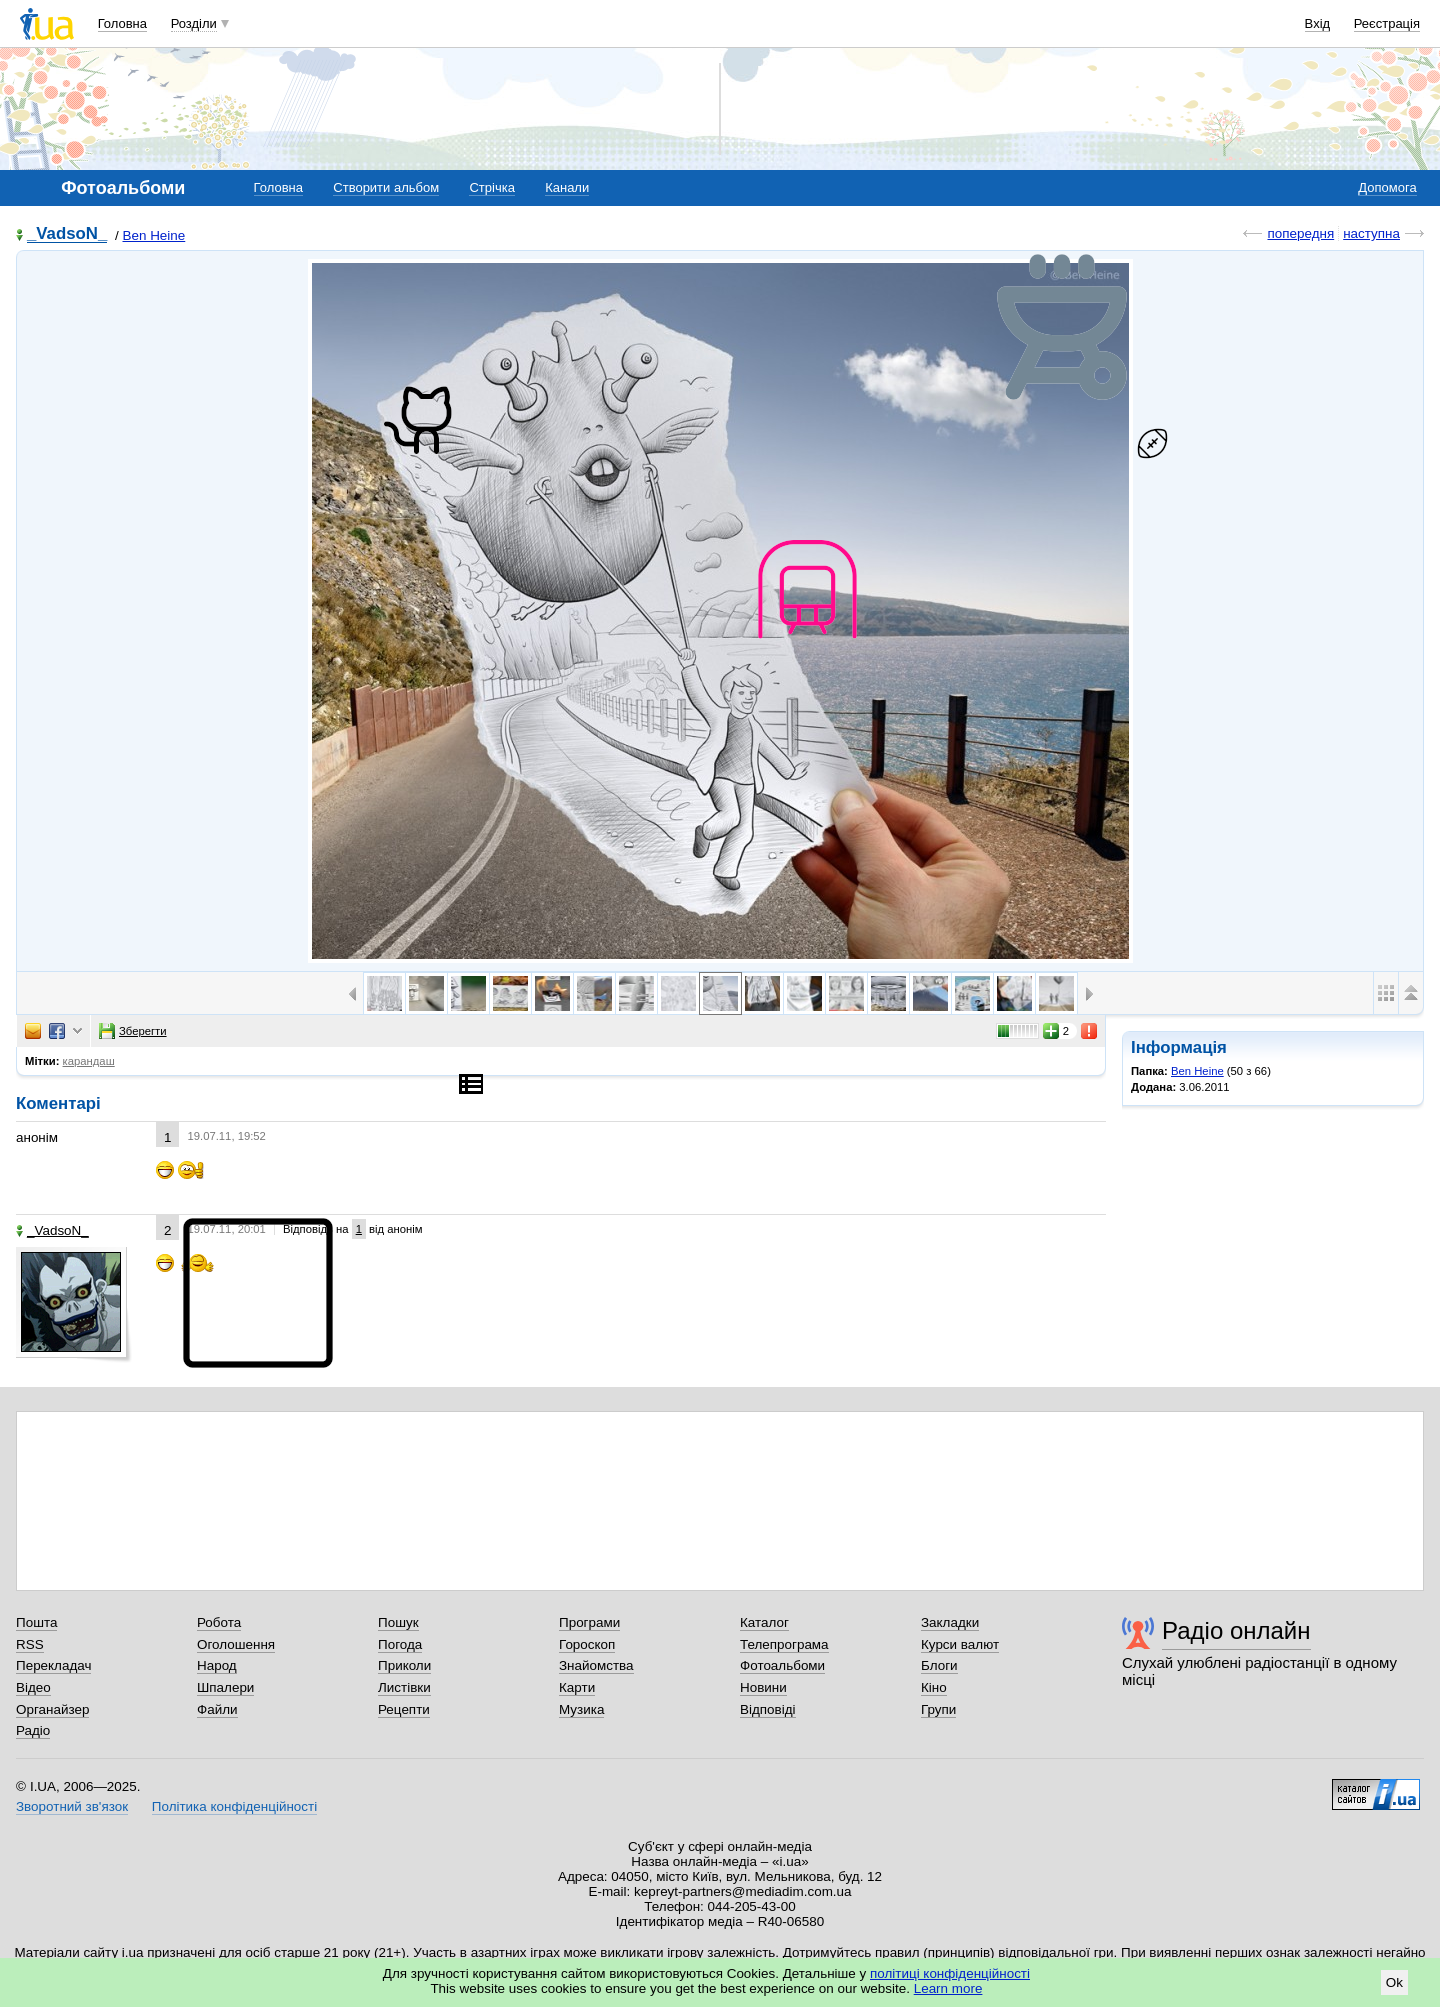  Describe the element at coordinates (472, 1084) in the screenshot. I see `switch to list view` at that location.